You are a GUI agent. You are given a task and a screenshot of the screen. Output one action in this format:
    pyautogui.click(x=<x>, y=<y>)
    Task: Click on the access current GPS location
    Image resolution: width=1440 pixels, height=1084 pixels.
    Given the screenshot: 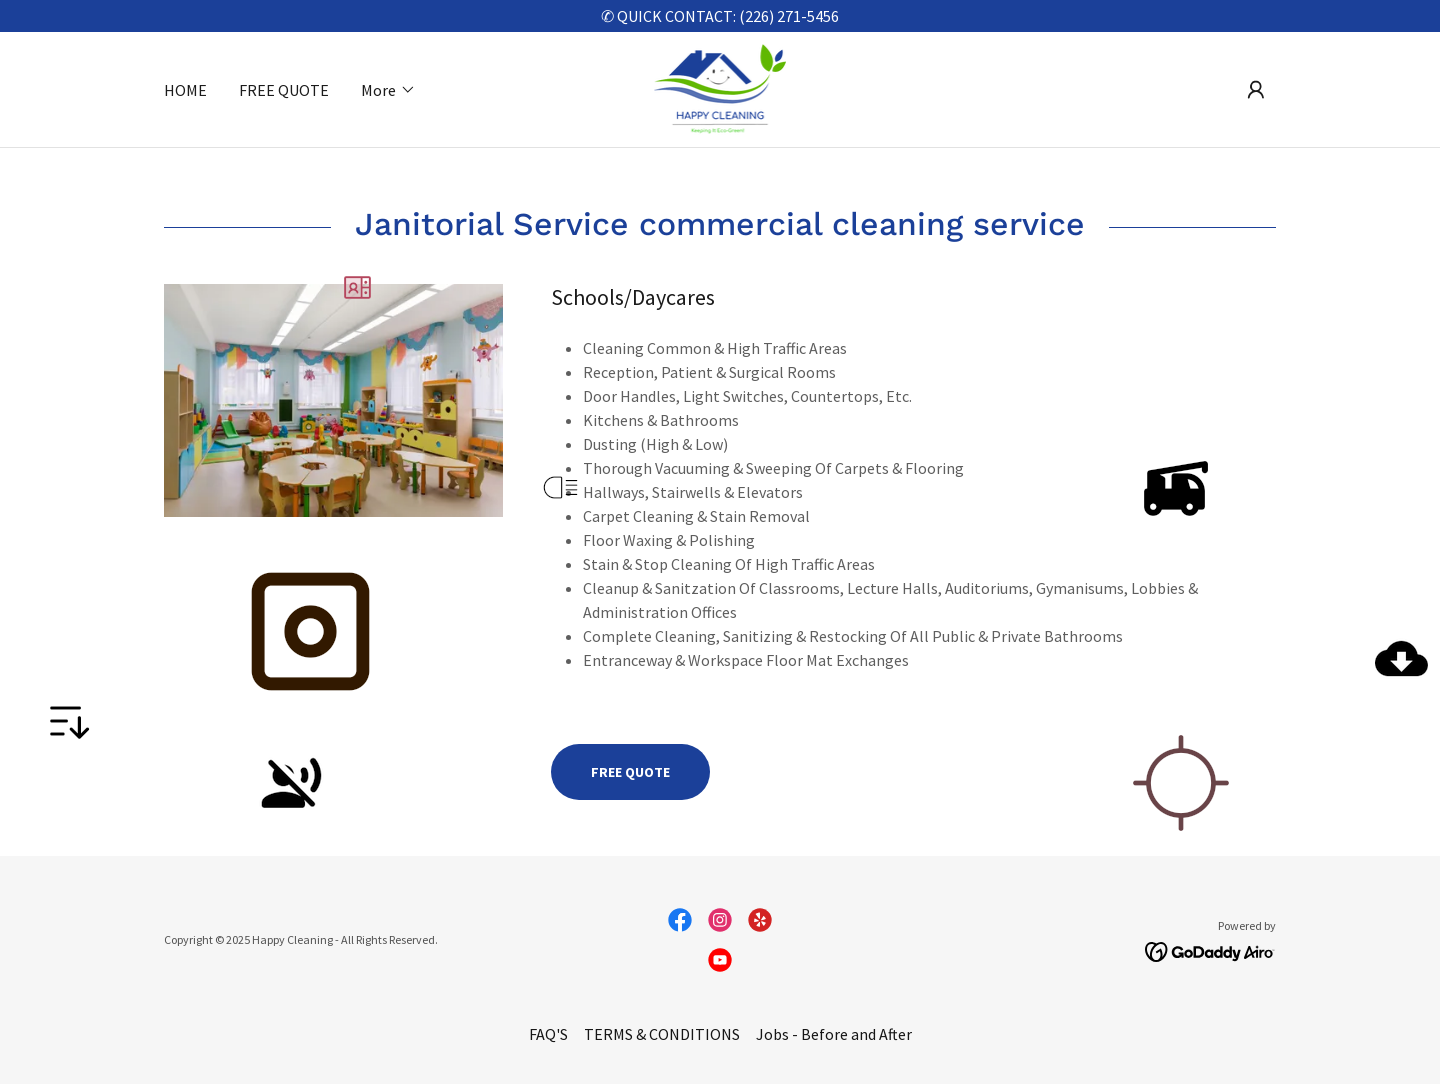 What is the action you would take?
    pyautogui.click(x=1181, y=783)
    